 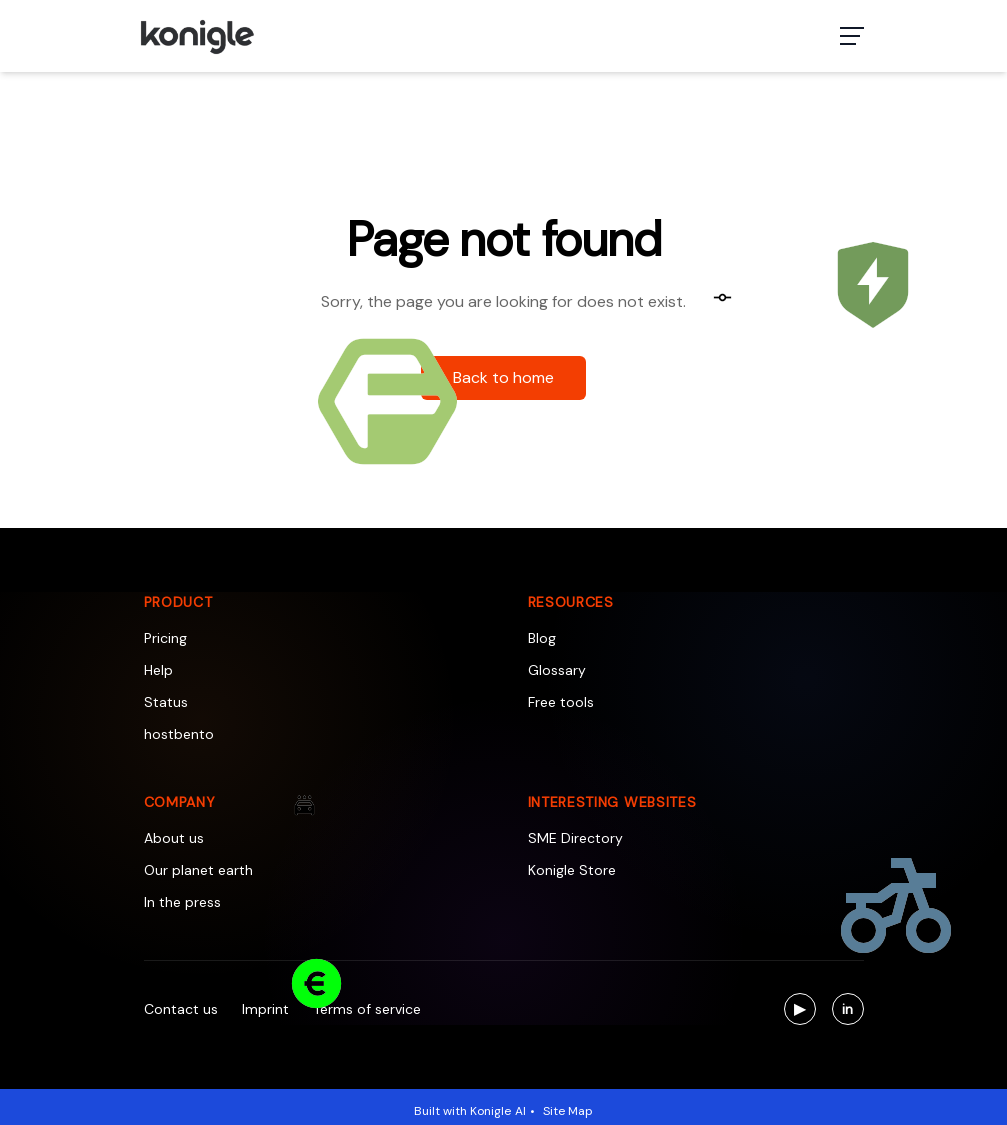 What do you see at coordinates (304, 804) in the screenshot?
I see `find nearby car wash locations` at bounding box center [304, 804].